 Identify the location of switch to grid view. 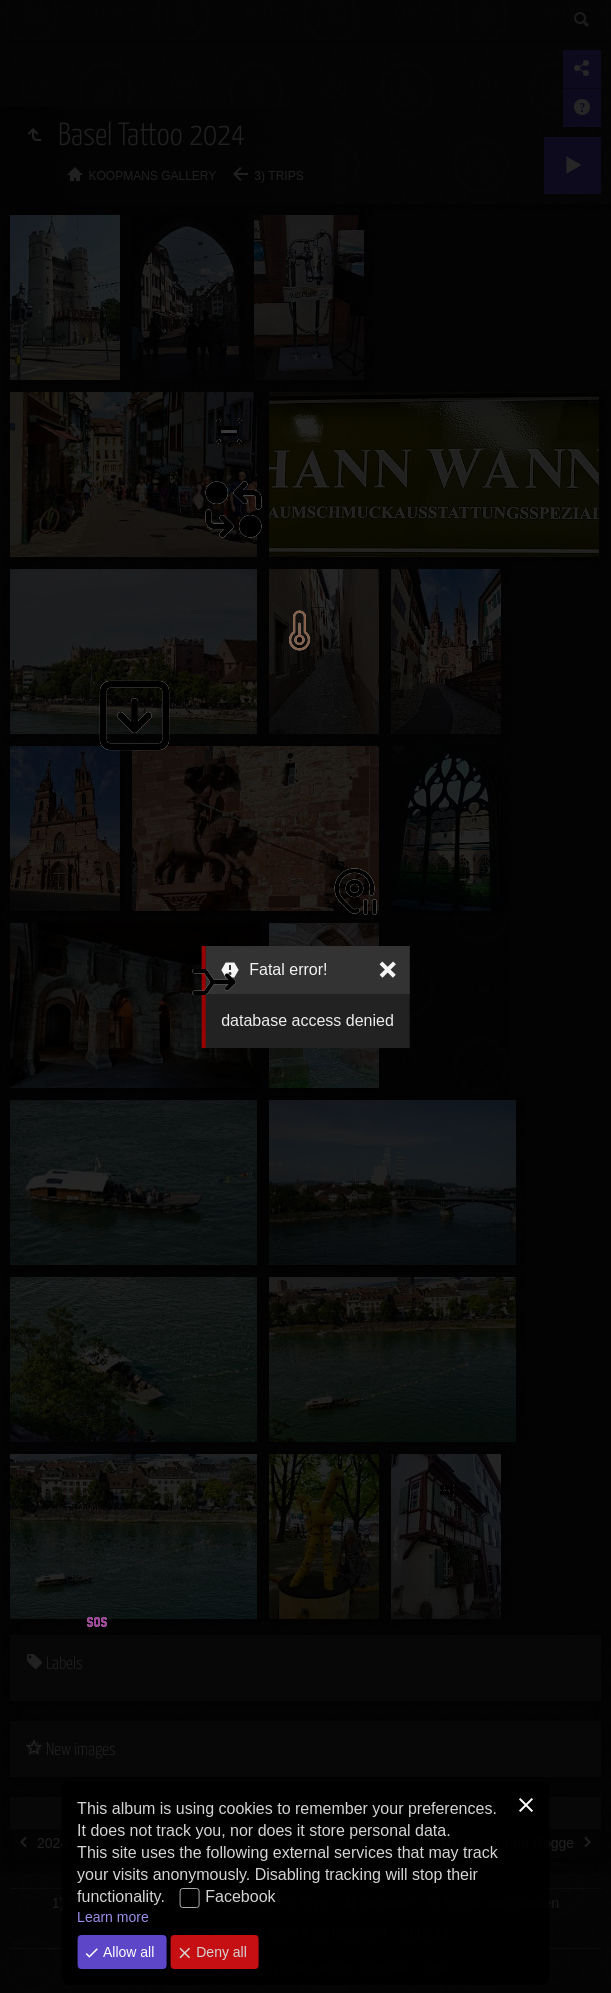
(446, 1490).